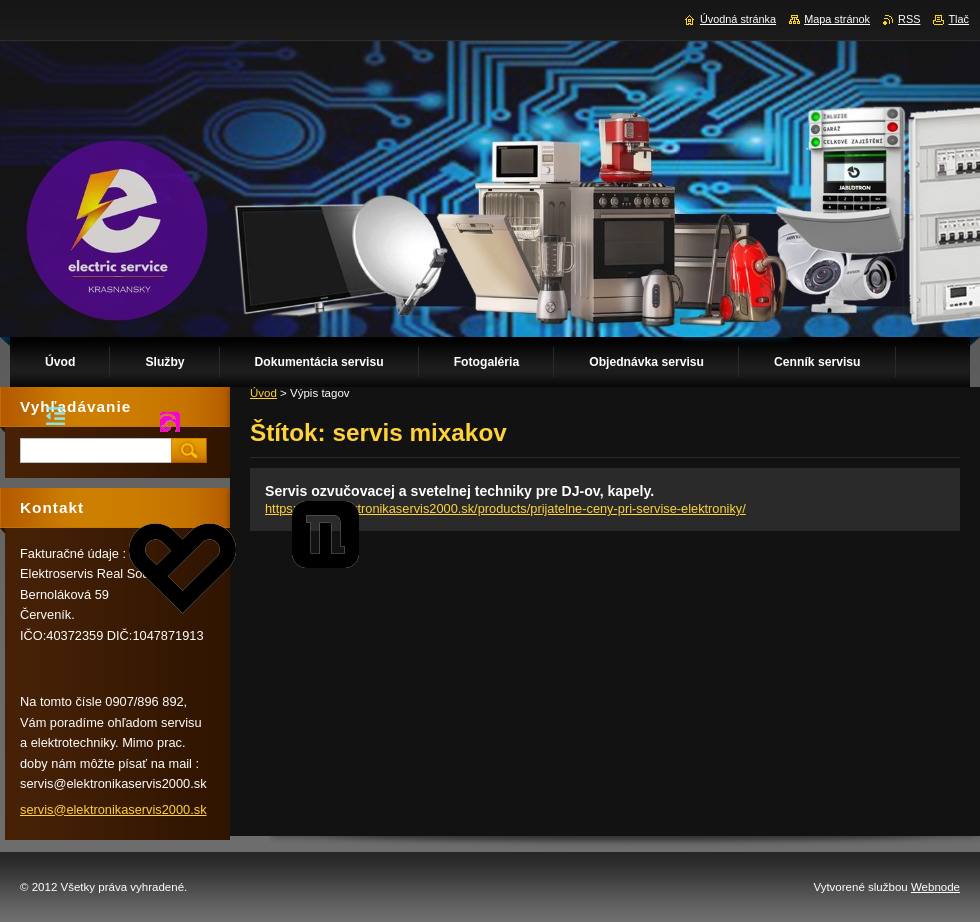  Describe the element at coordinates (325, 534) in the screenshot. I see `netcup web hosting service logo` at that location.